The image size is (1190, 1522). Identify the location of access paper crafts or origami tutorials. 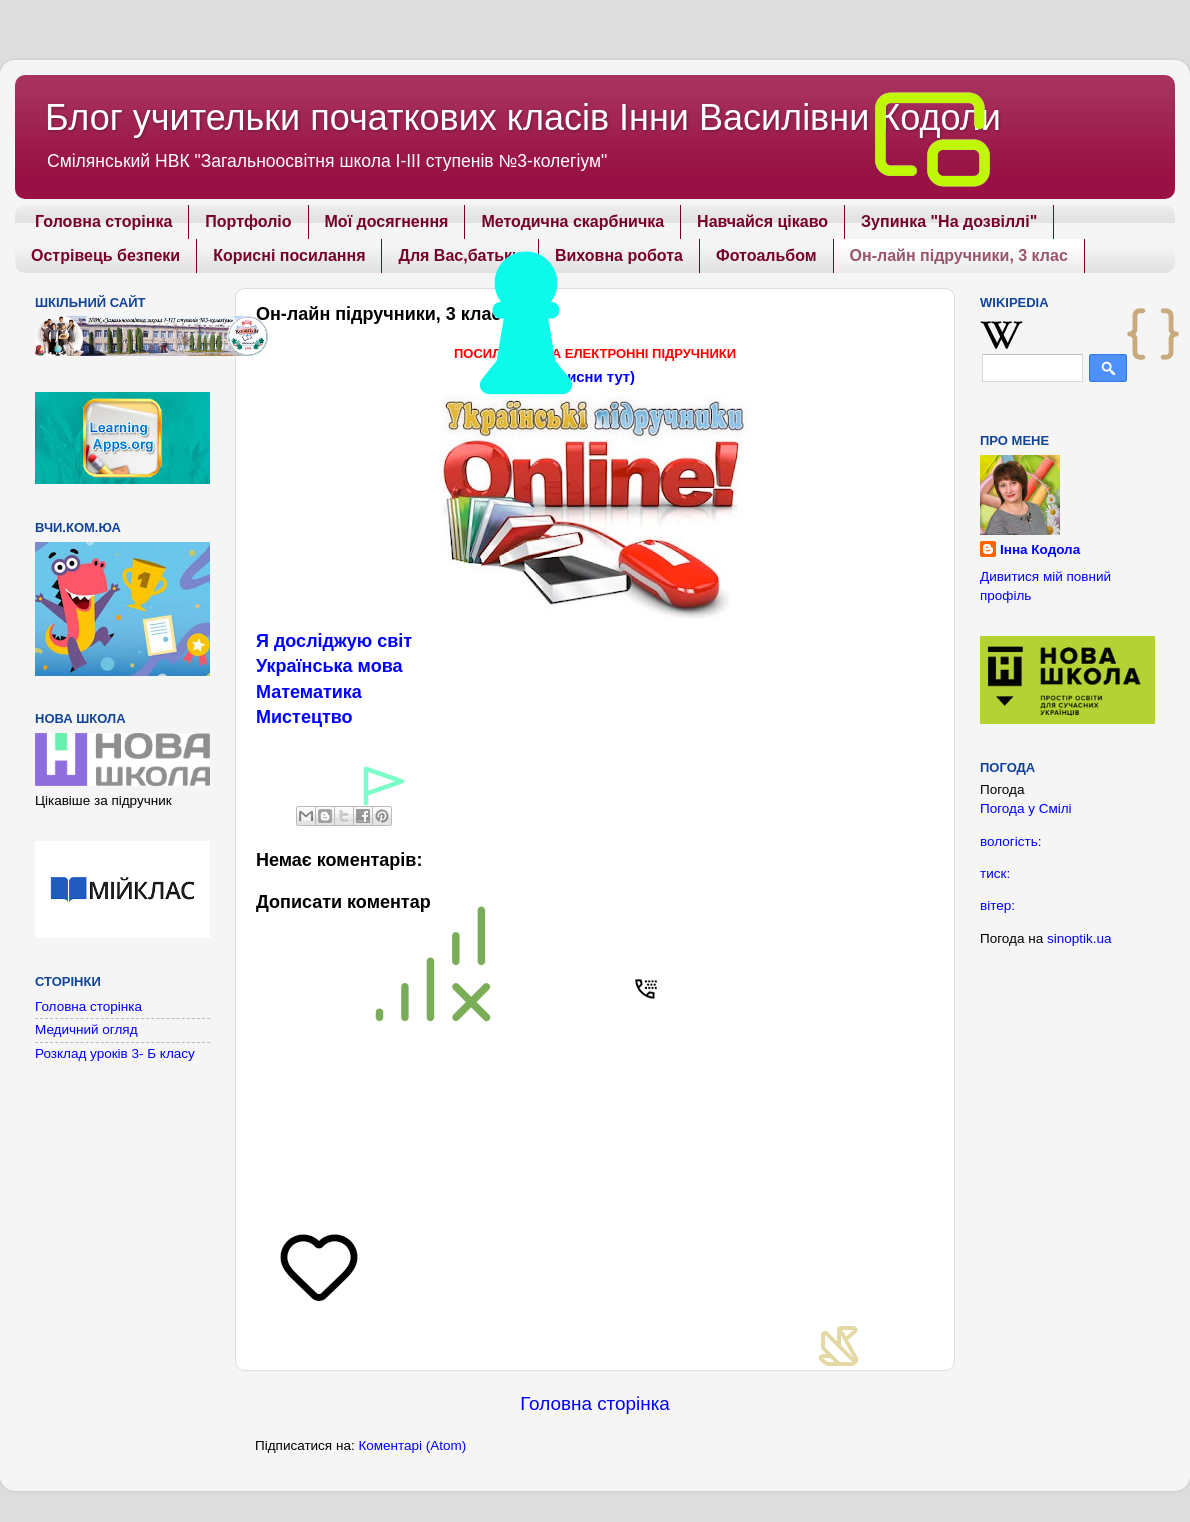
(839, 1346).